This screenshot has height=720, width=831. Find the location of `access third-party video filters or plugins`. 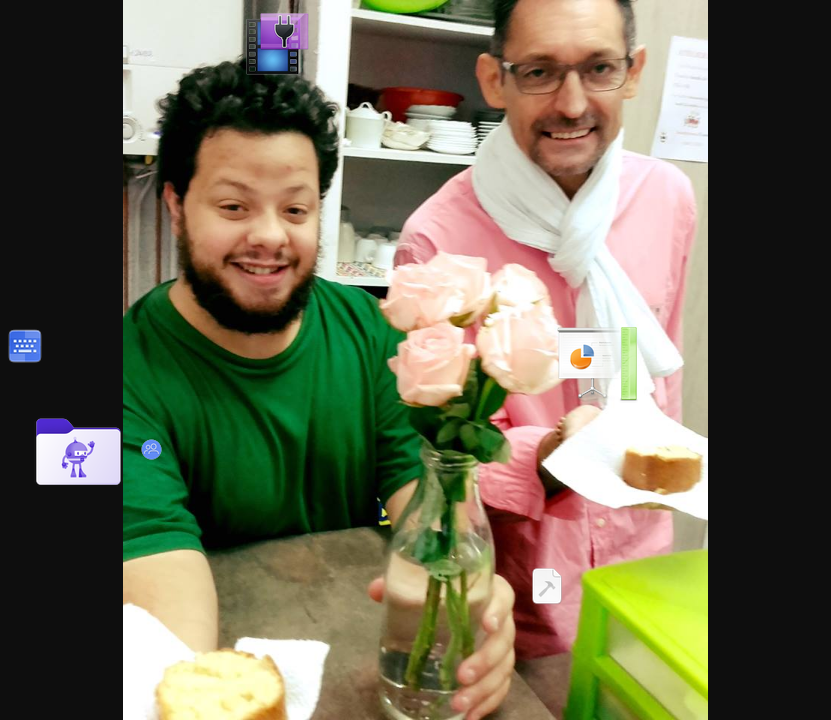

access third-party video filters or plugins is located at coordinates (277, 43).